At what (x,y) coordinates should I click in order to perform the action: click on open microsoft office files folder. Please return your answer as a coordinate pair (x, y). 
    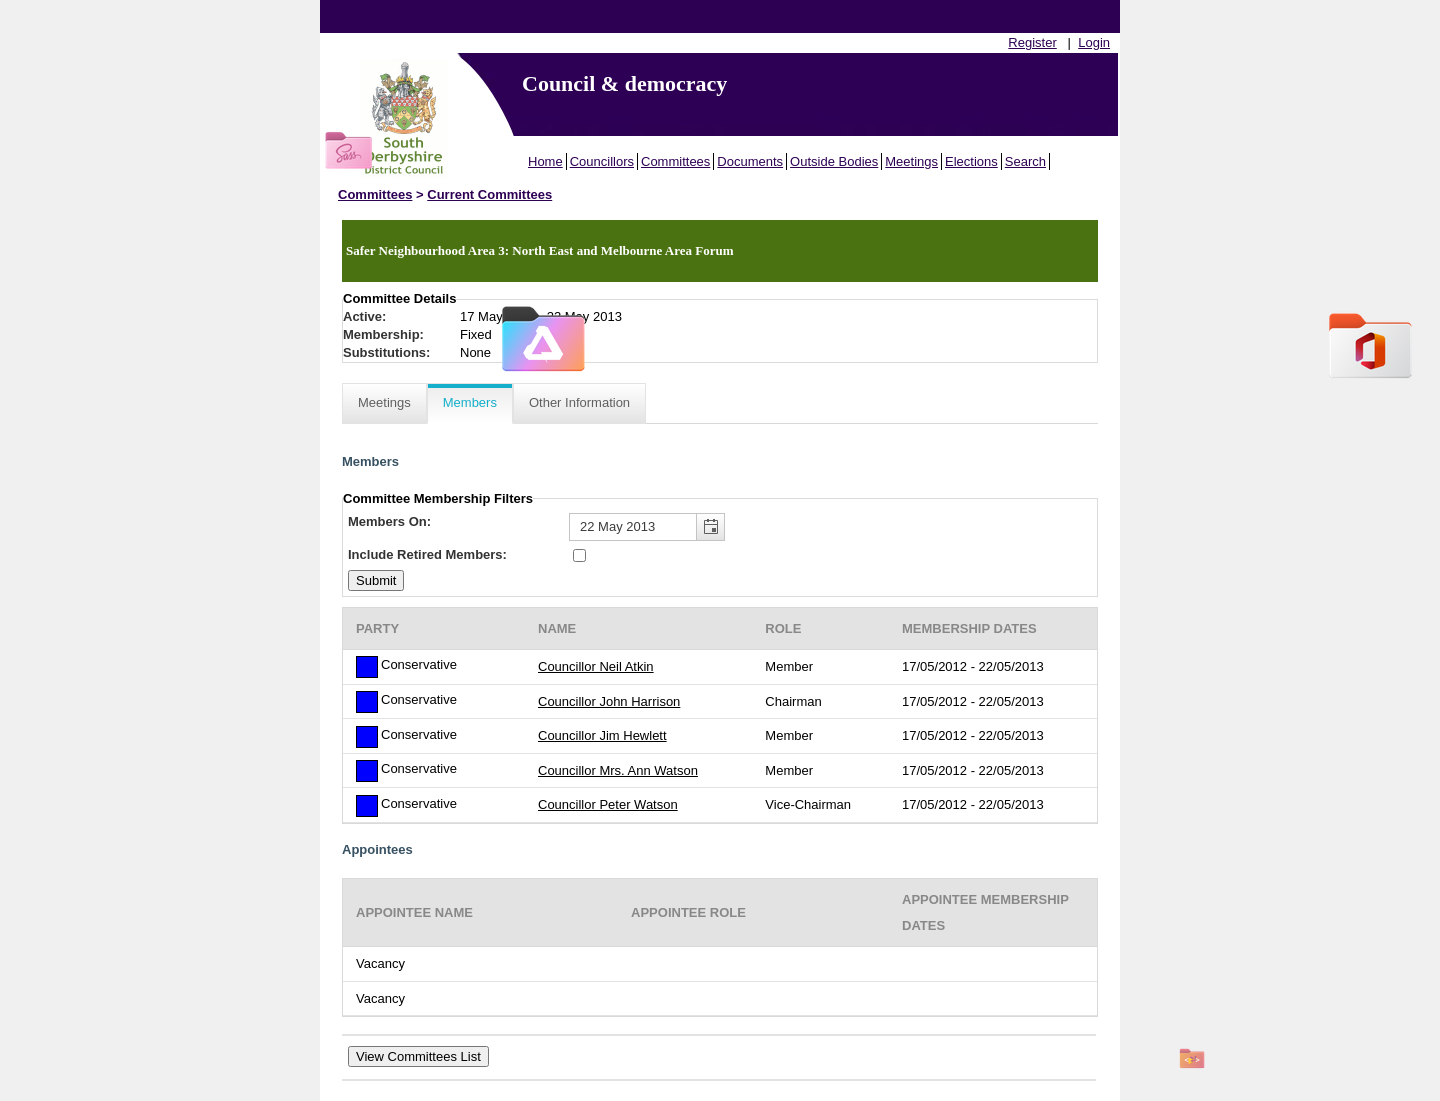
    Looking at the image, I should click on (1370, 348).